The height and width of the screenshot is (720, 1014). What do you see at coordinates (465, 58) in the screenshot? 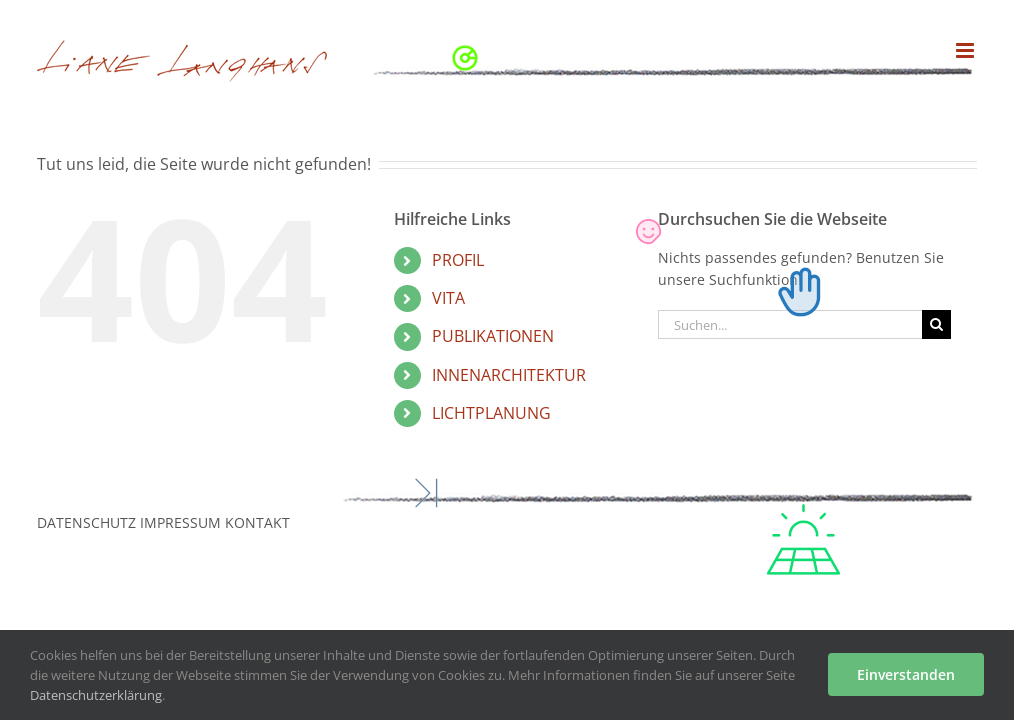
I see `play or access music library` at bounding box center [465, 58].